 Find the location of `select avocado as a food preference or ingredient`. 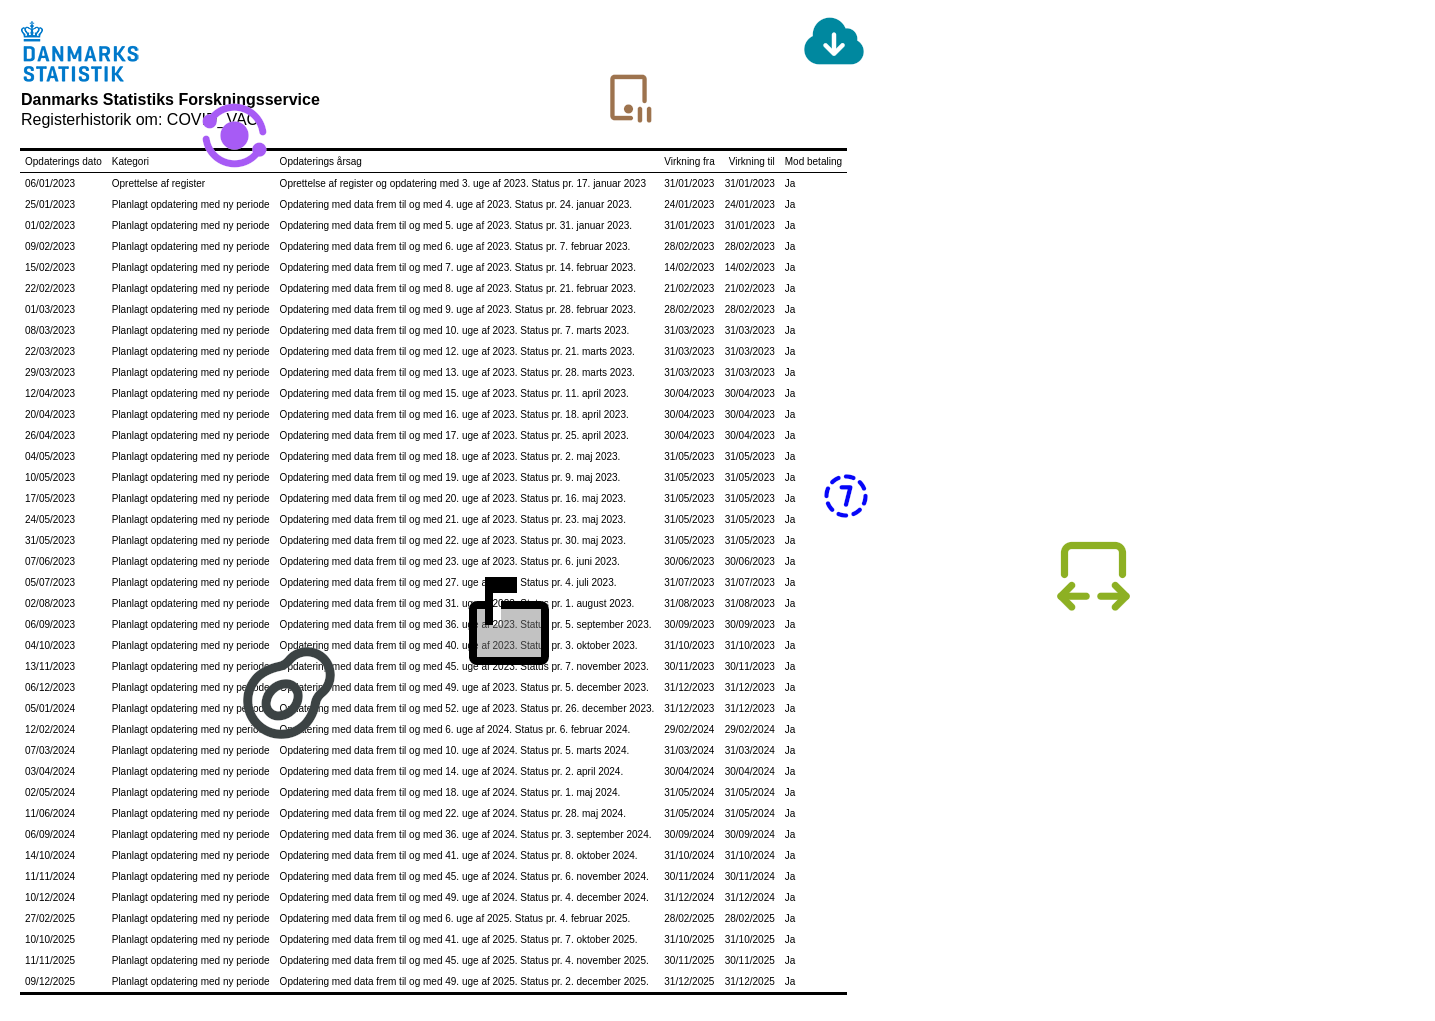

select avocado as a food preference or ingredient is located at coordinates (289, 693).